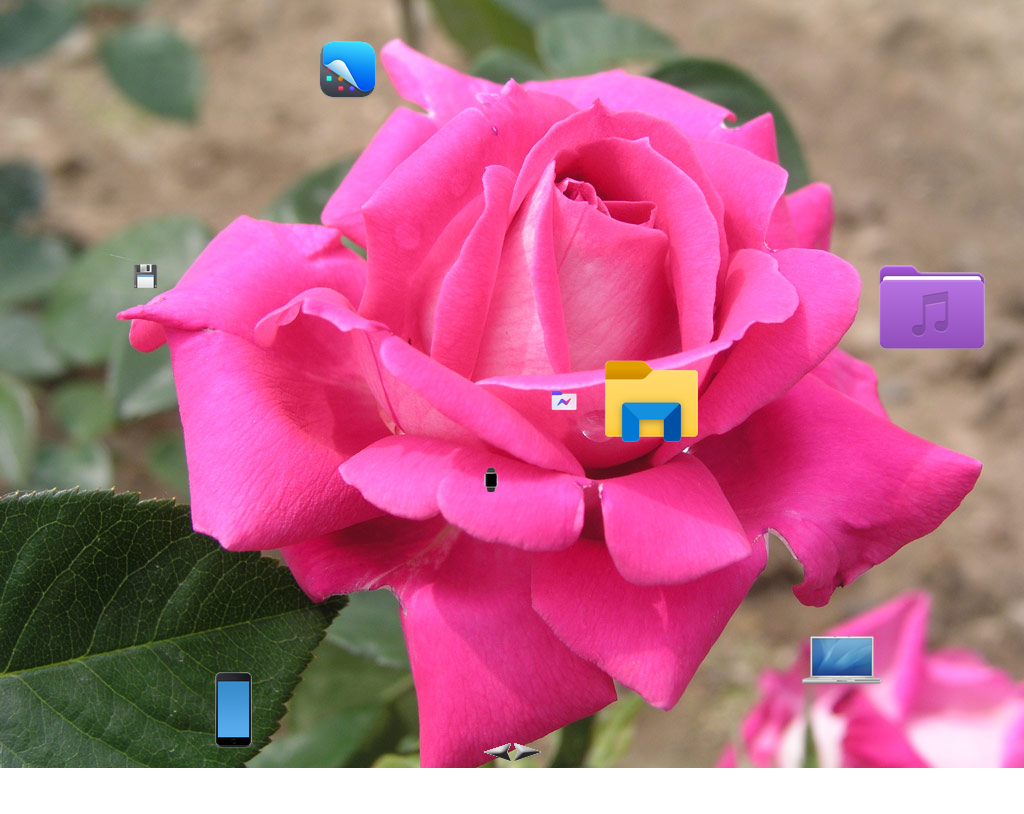 This screenshot has width=1024, height=814. Describe the element at coordinates (564, 401) in the screenshot. I see `open messenger app folder` at that location.